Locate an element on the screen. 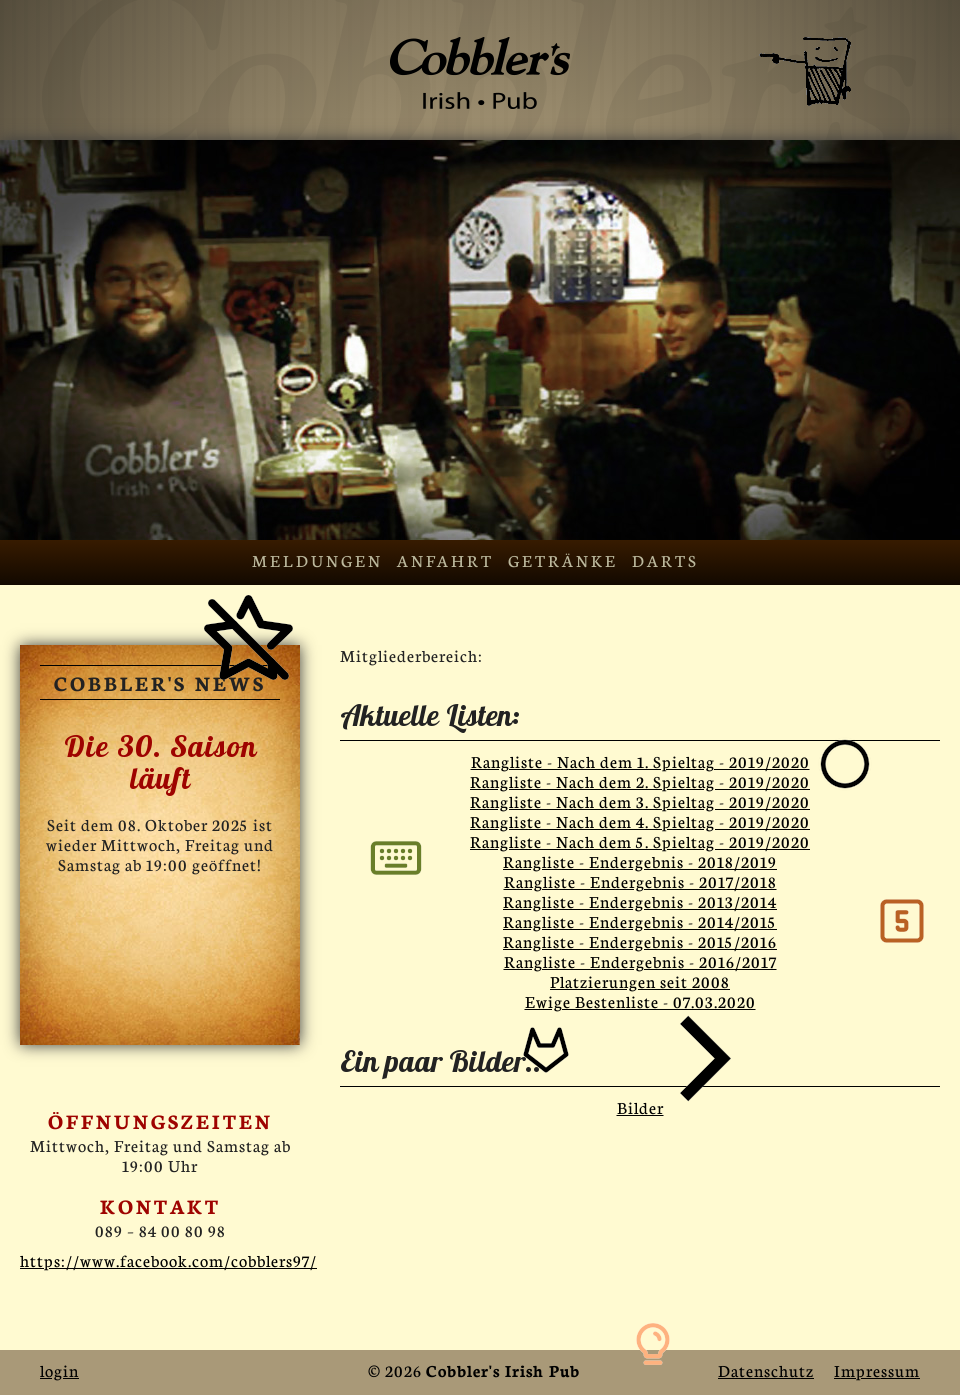 The image size is (960, 1395). open the on-screen keyboard is located at coordinates (396, 858).